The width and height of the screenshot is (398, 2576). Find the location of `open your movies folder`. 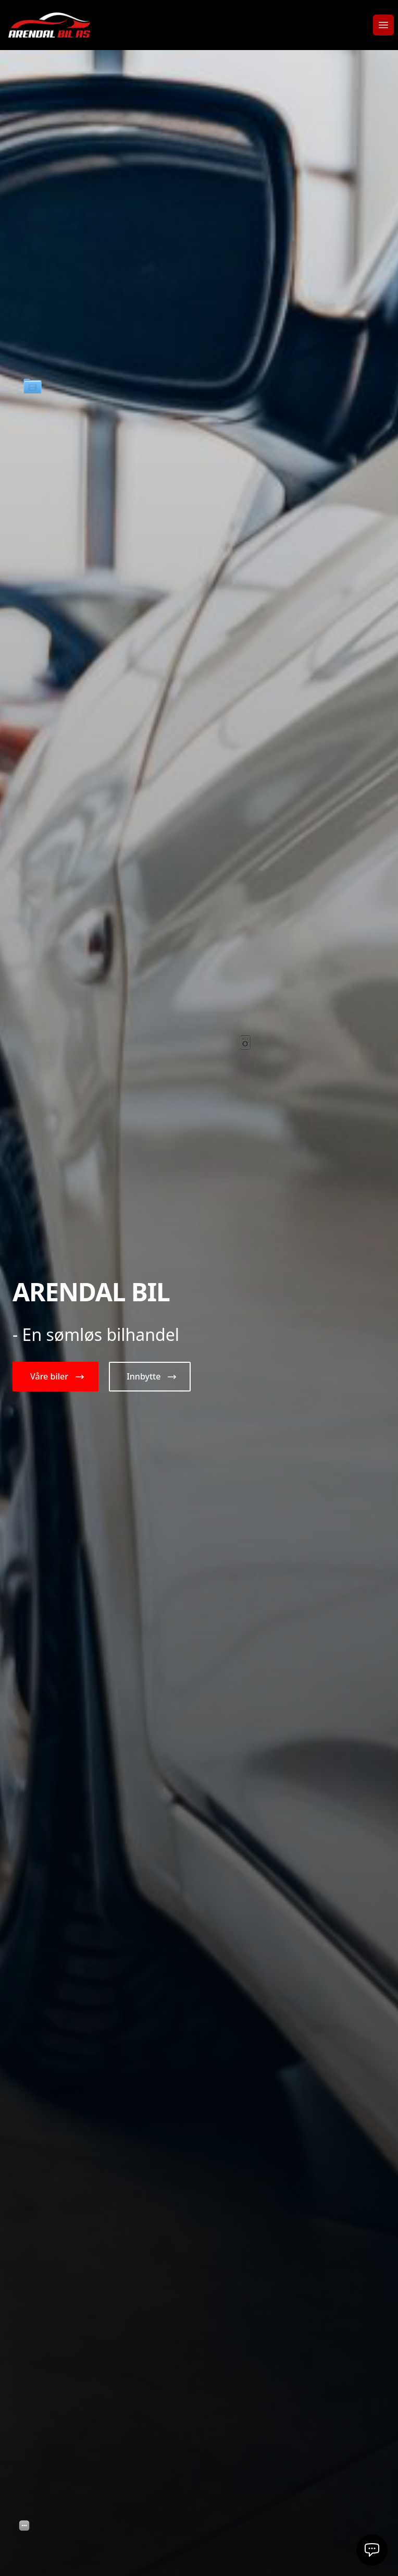

open your movies folder is located at coordinates (32, 386).